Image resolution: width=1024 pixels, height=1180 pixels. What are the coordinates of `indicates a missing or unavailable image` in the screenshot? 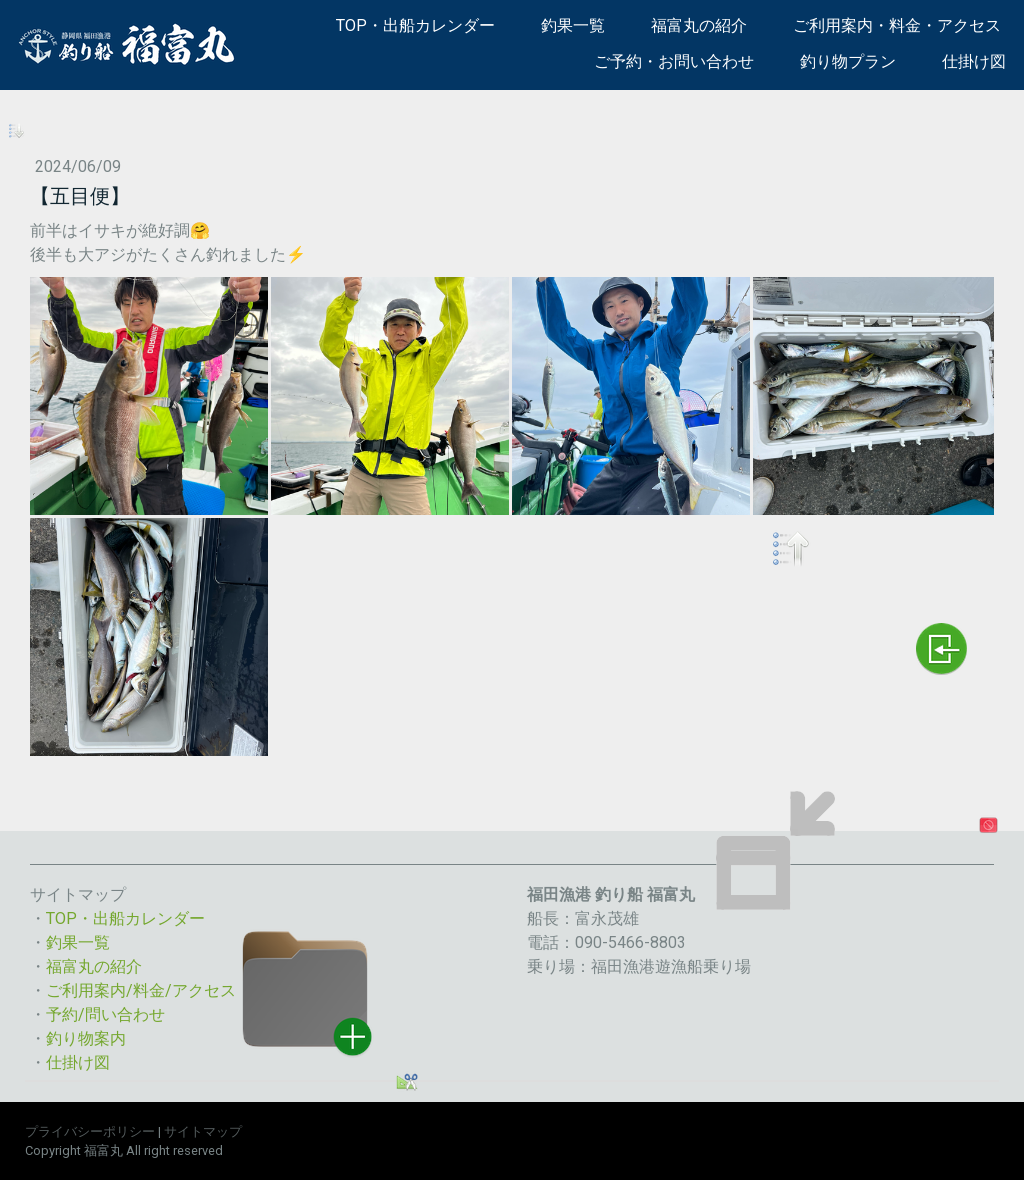 It's located at (988, 824).